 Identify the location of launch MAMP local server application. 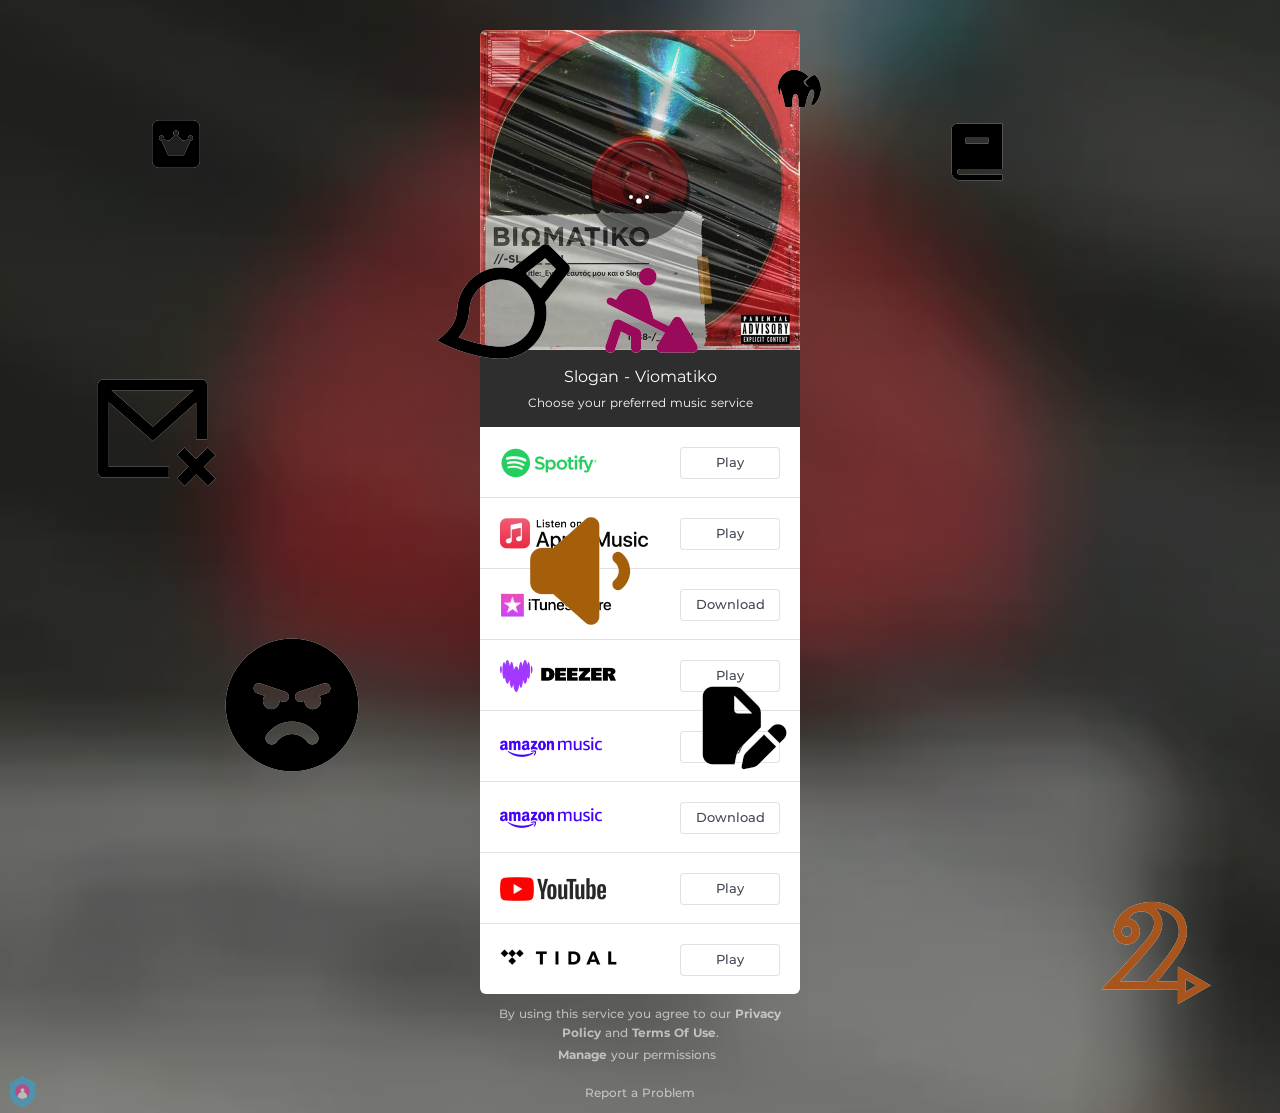
(799, 88).